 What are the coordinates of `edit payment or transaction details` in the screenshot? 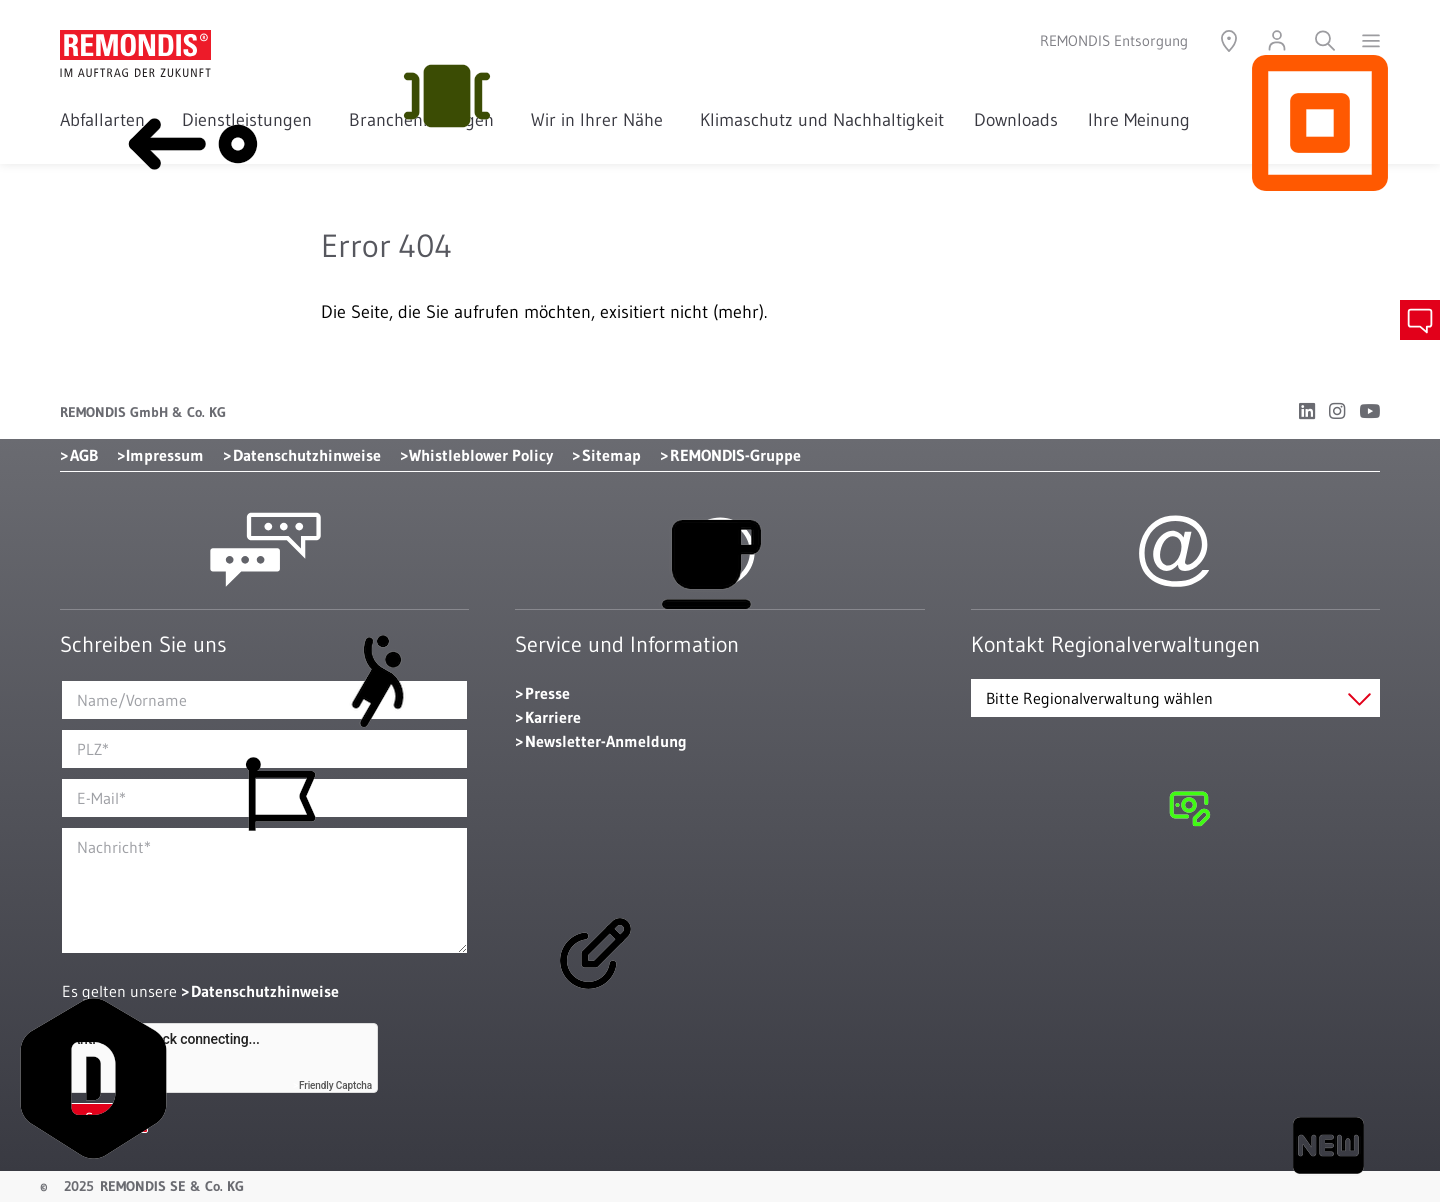 It's located at (1189, 805).